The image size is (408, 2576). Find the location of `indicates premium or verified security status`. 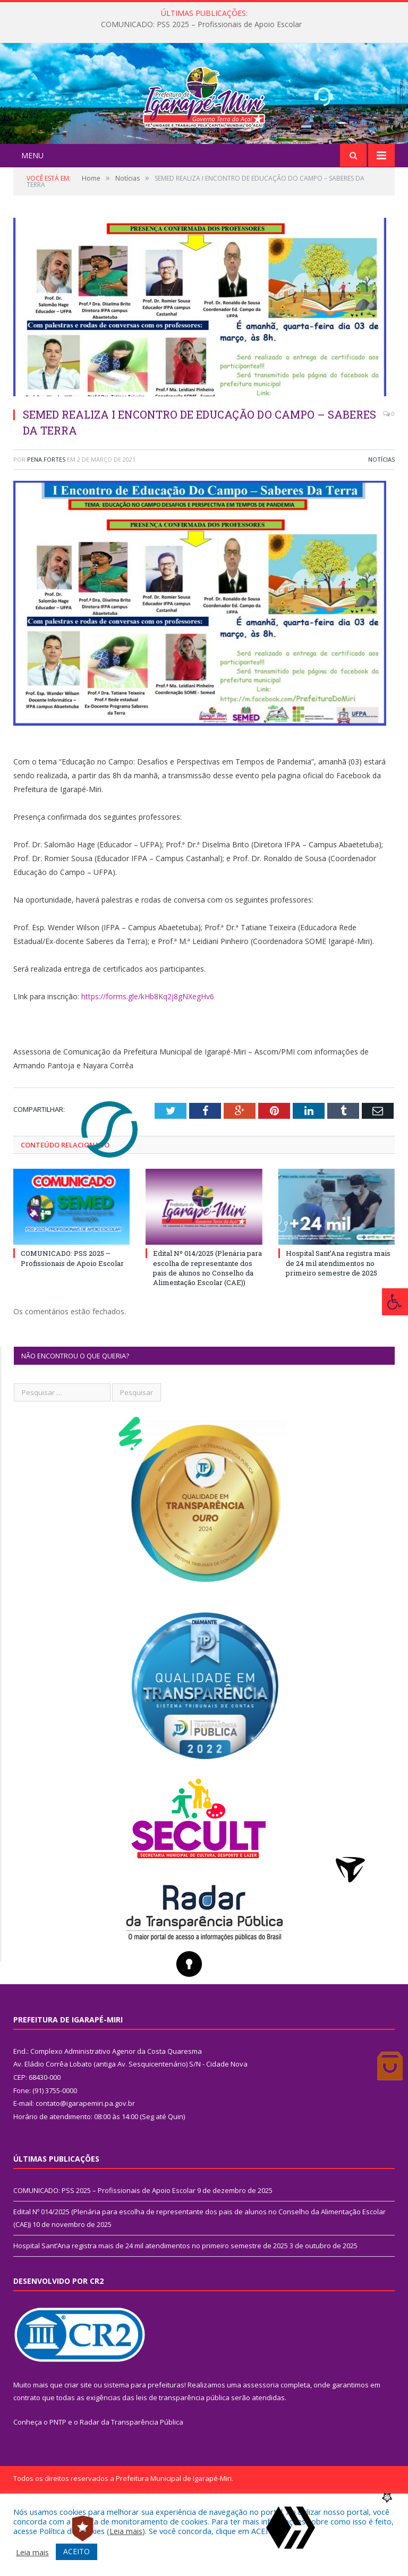

indicates premium or verified security status is located at coordinates (82, 2528).